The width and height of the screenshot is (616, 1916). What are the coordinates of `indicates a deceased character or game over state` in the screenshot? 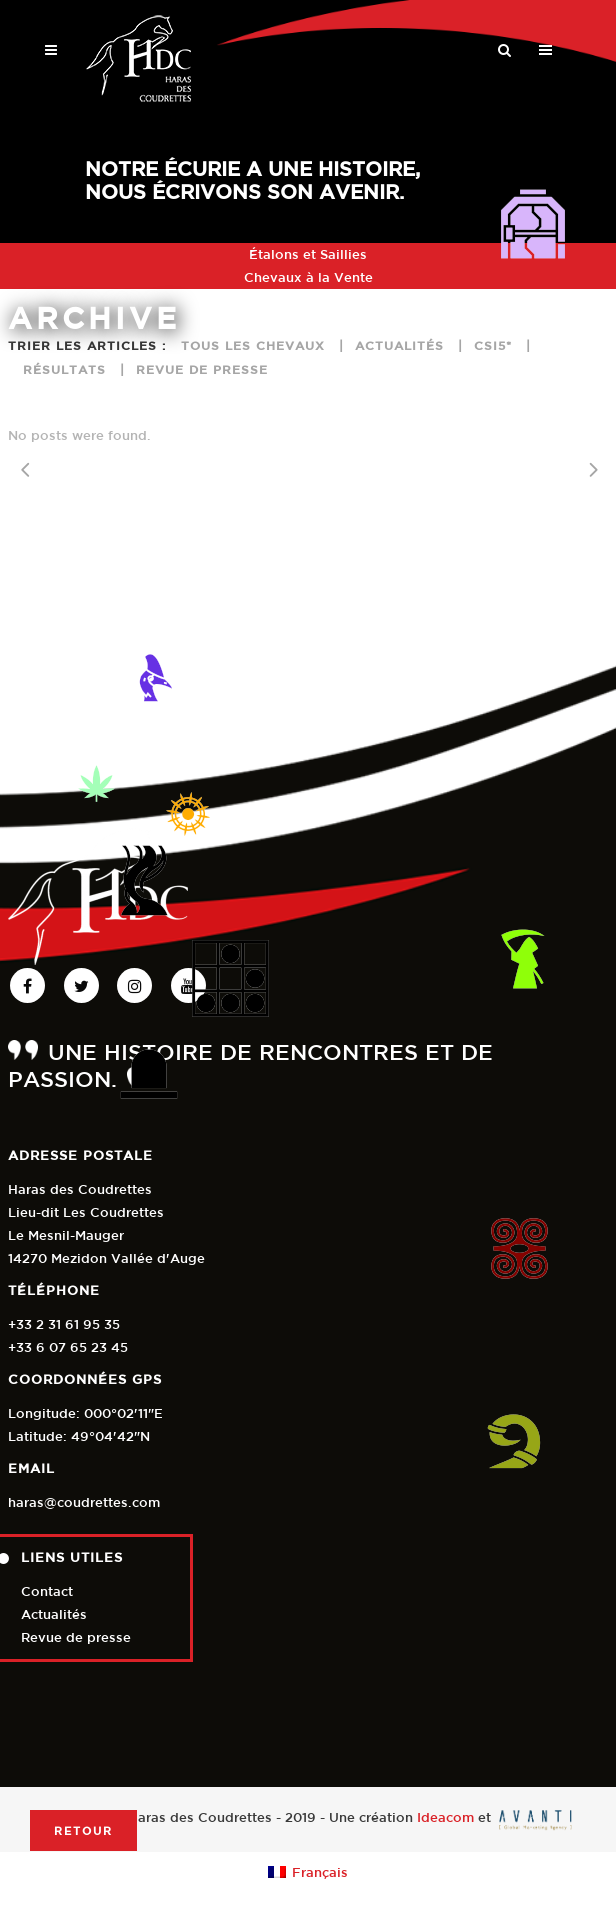 It's located at (149, 1074).